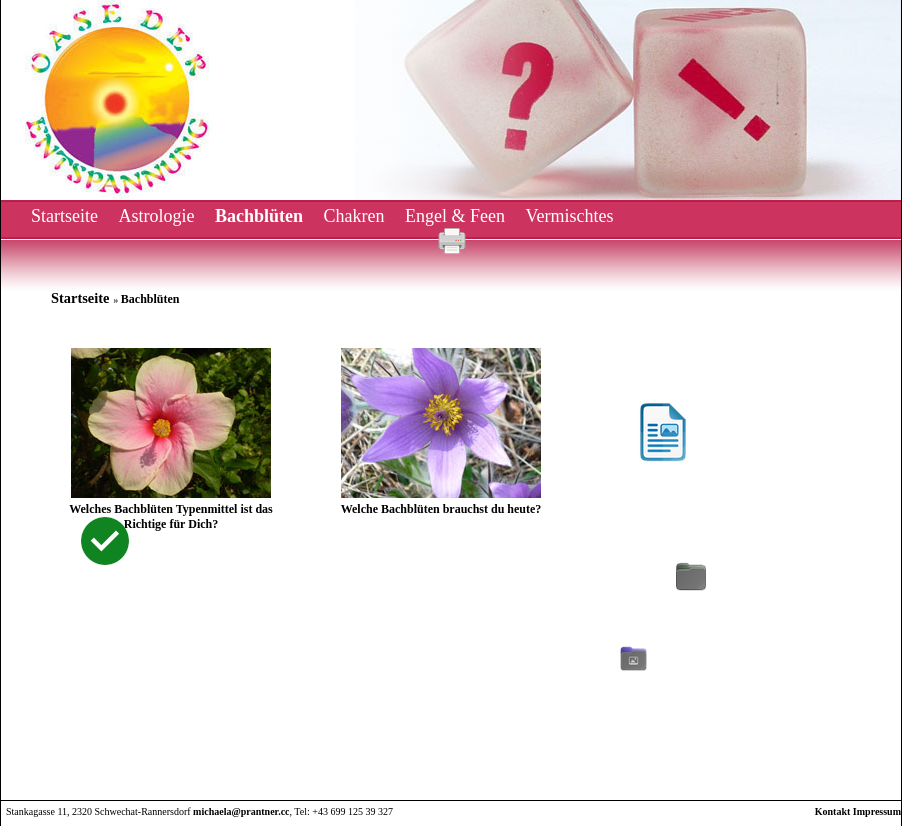 The height and width of the screenshot is (826, 902). Describe the element at coordinates (691, 576) in the screenshot. I see `open a folder or directory` at that location.